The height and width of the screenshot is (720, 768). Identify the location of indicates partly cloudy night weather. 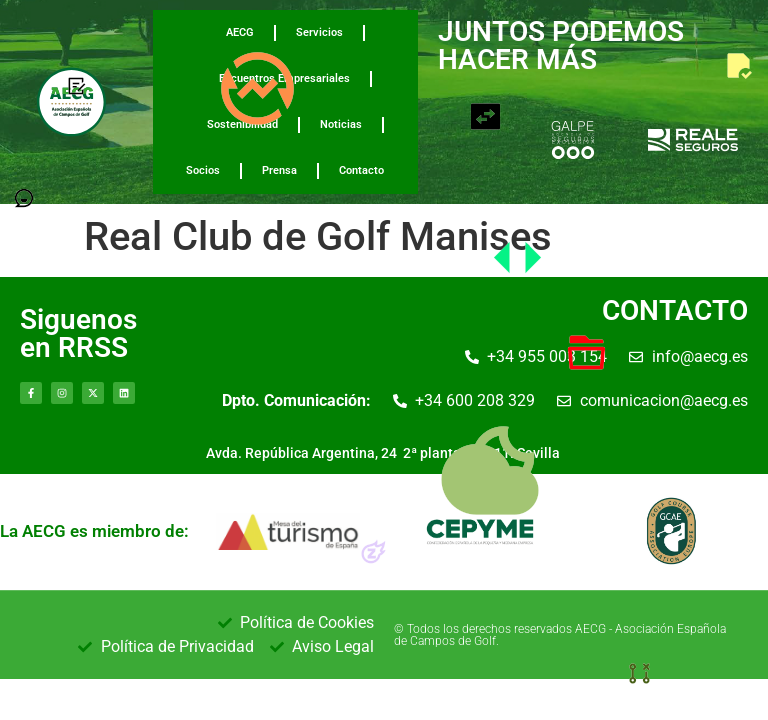
(490, 475).